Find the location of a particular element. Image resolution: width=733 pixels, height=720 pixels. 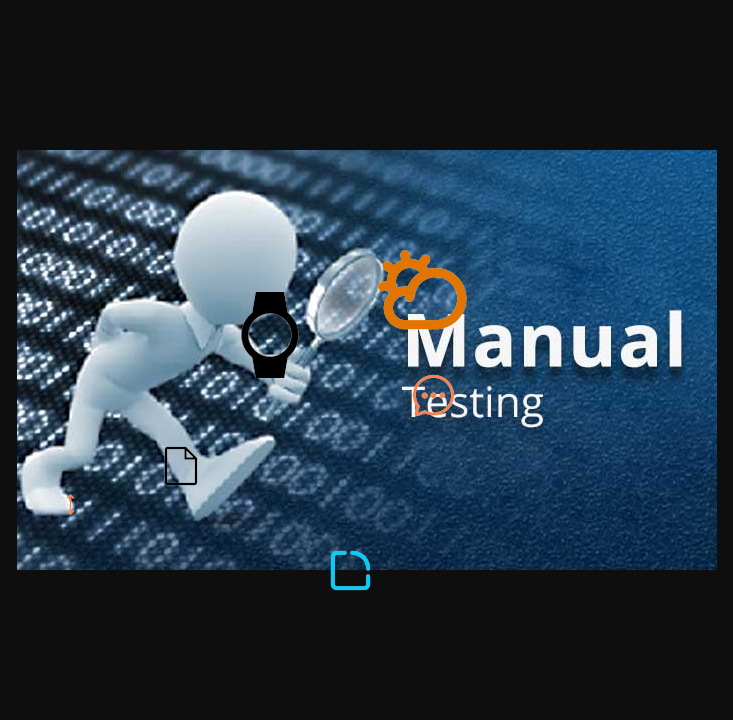

open chat or messaging is located at coordinates (433, 395).